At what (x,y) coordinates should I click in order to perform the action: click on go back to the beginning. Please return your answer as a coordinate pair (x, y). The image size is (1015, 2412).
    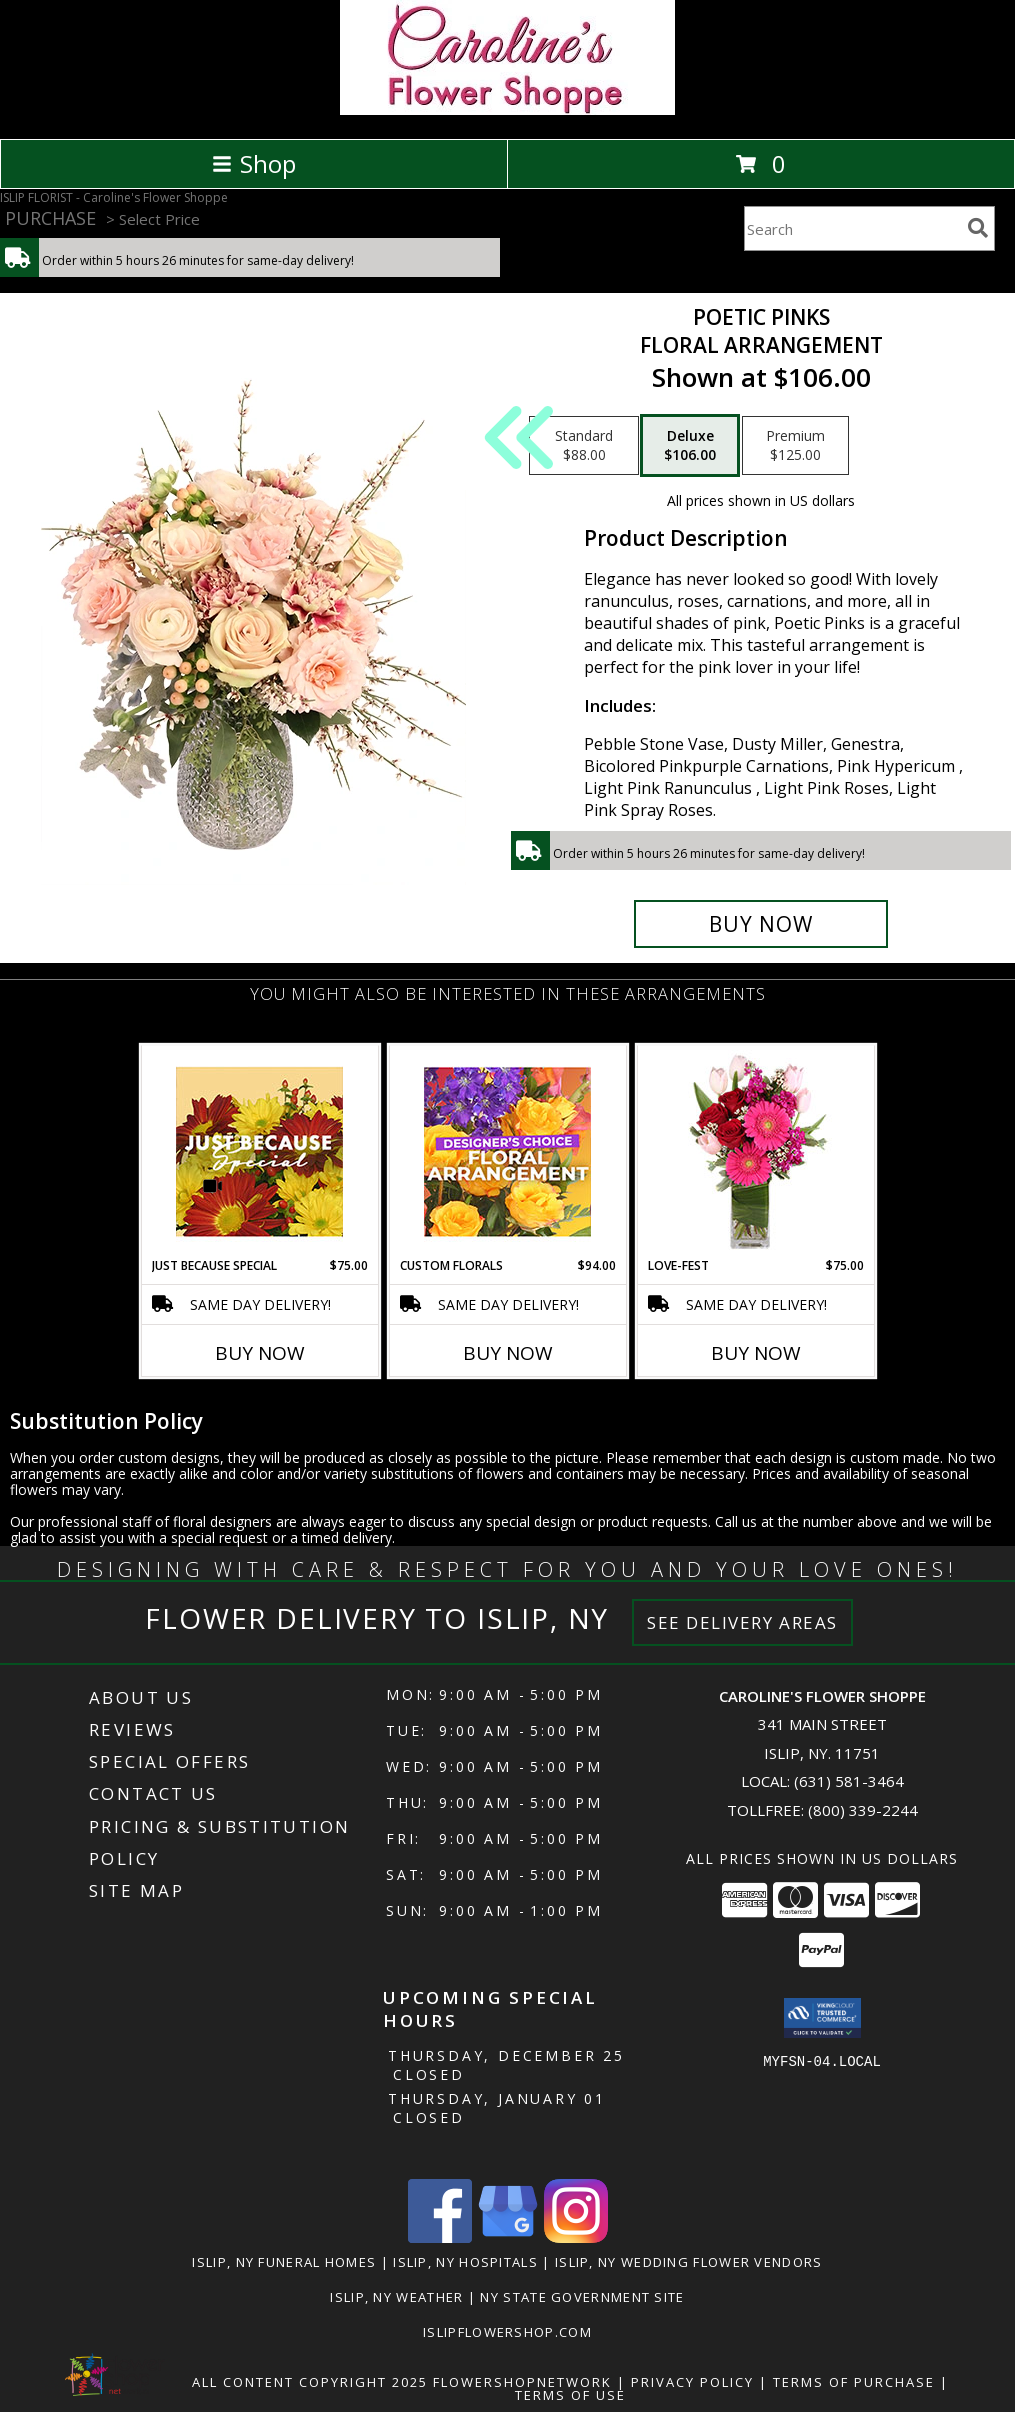
    Looking at the image, I should click on (521, 437).